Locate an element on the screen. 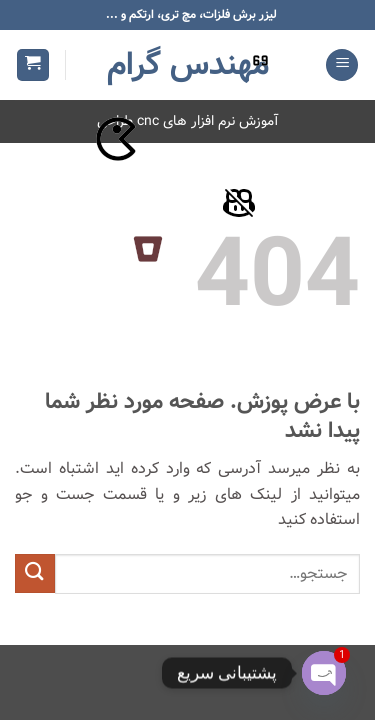 This screenshot has width=375, height=720. launch a retro-style game or arcade app is located at coordinates (118, 139).